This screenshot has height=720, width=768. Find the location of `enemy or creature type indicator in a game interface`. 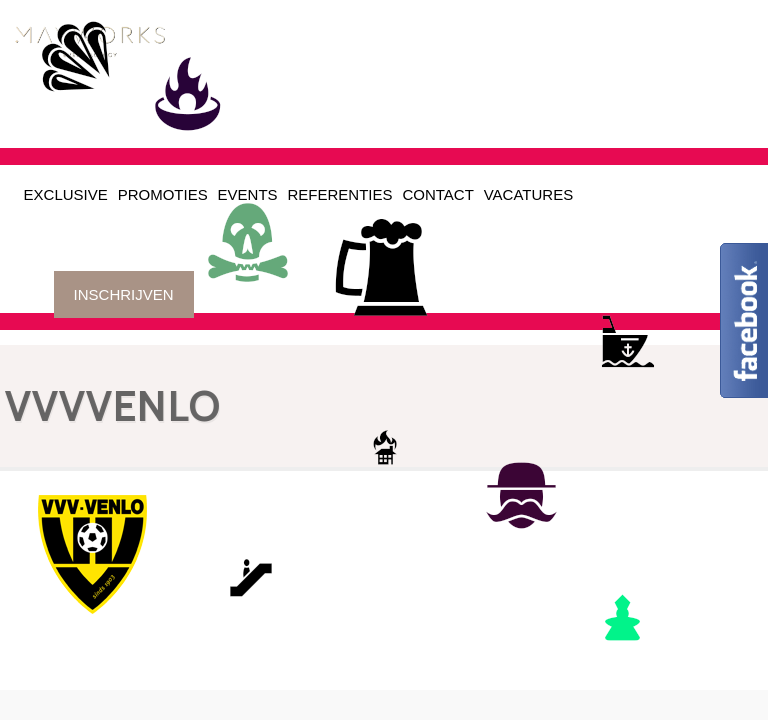

enemy or creature type indicator in a game interface is located at coordinates (248, 242).